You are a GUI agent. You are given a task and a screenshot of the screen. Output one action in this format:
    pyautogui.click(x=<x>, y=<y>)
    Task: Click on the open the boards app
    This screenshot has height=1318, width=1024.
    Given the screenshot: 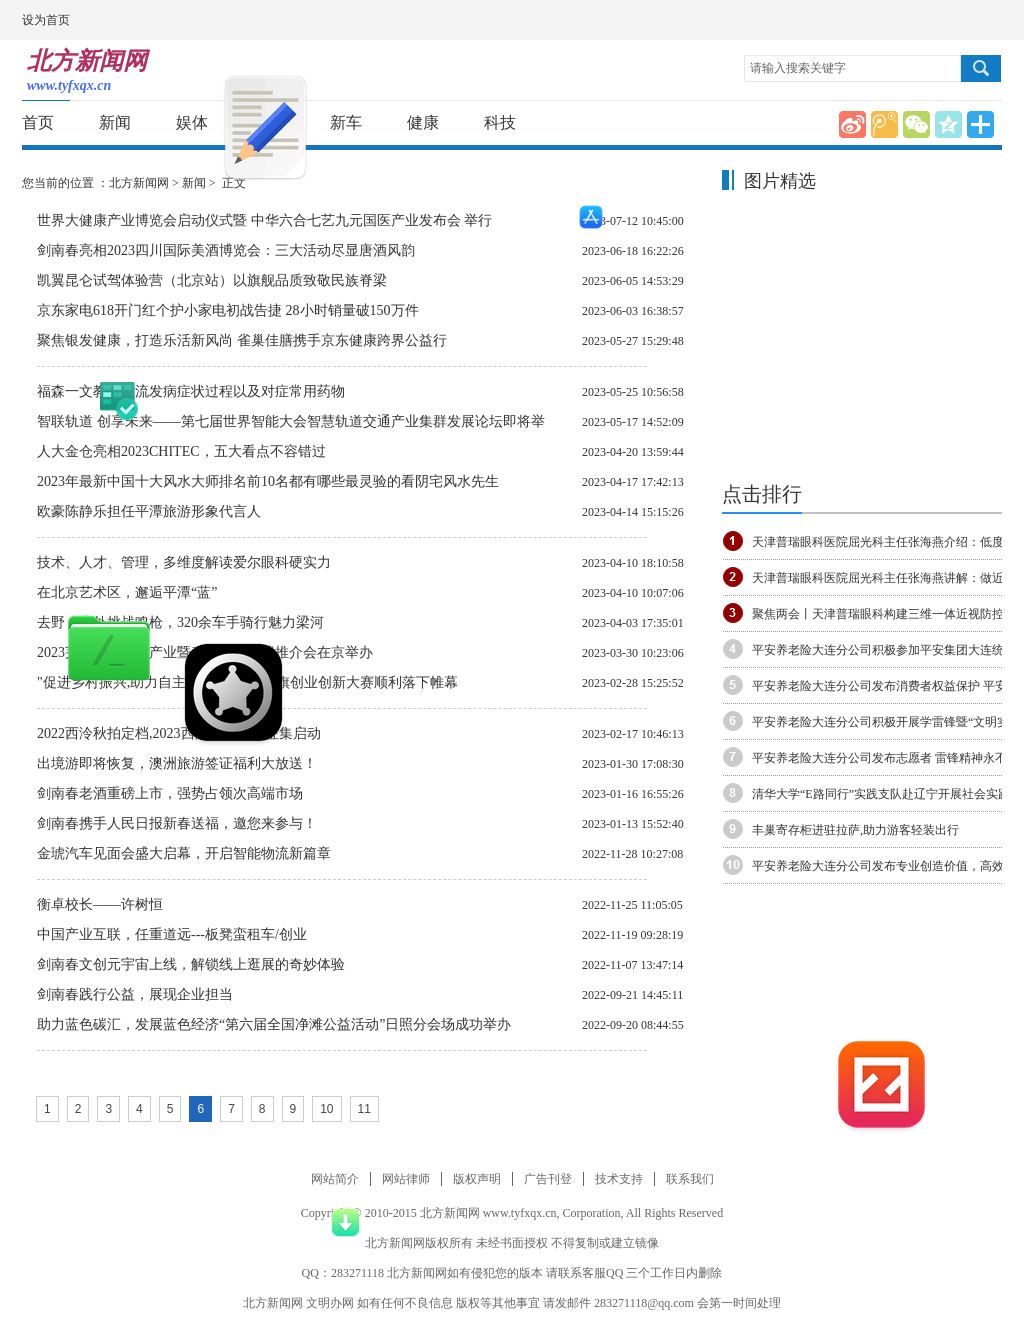 What is the action you would take?
    pyautogui.click(x=119, y=401)
    